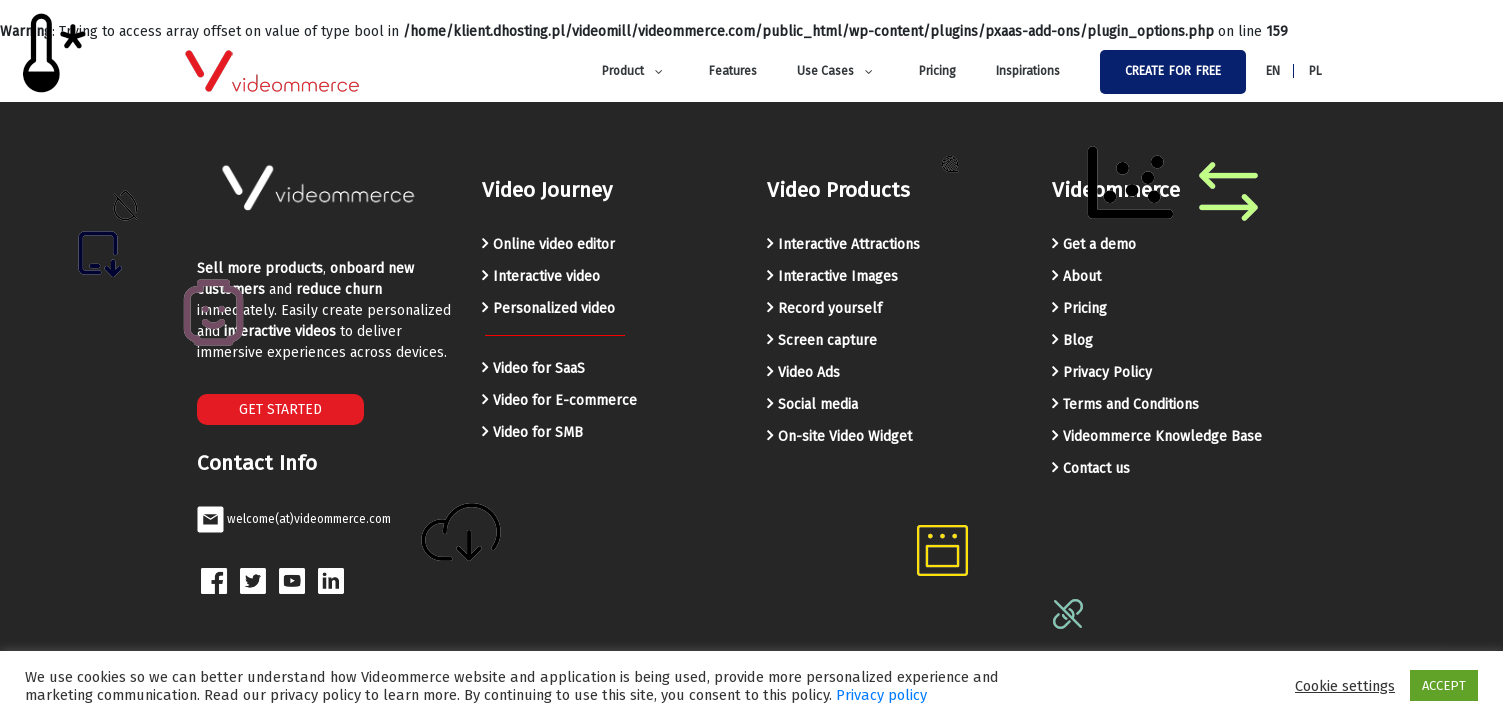  Describe the element at coordinates (1068, 614) in the screenshot. I see `unlink or disconnect a shared link` at that location.